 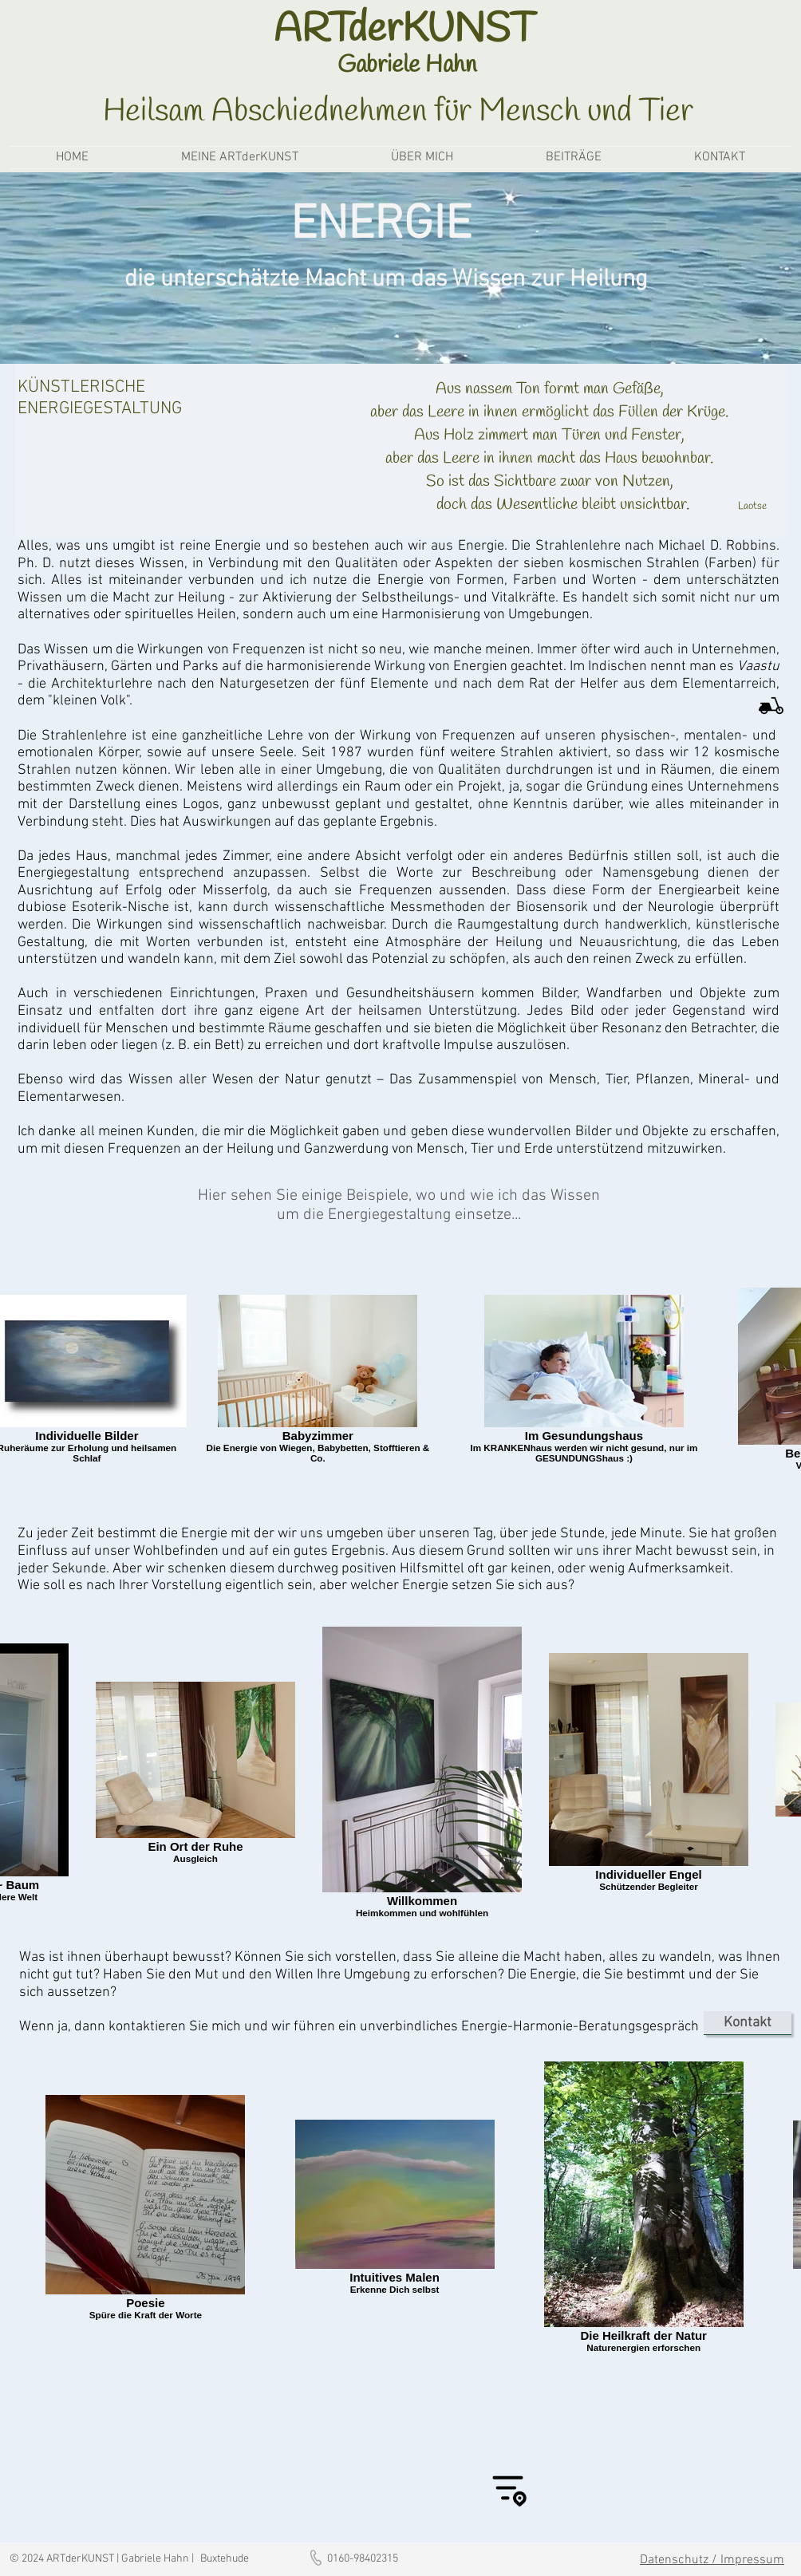 What do you see at coordinates (771, 706) in the screenshot?
I see `select moped or scooter delivery` at bounding box center [771, 706].